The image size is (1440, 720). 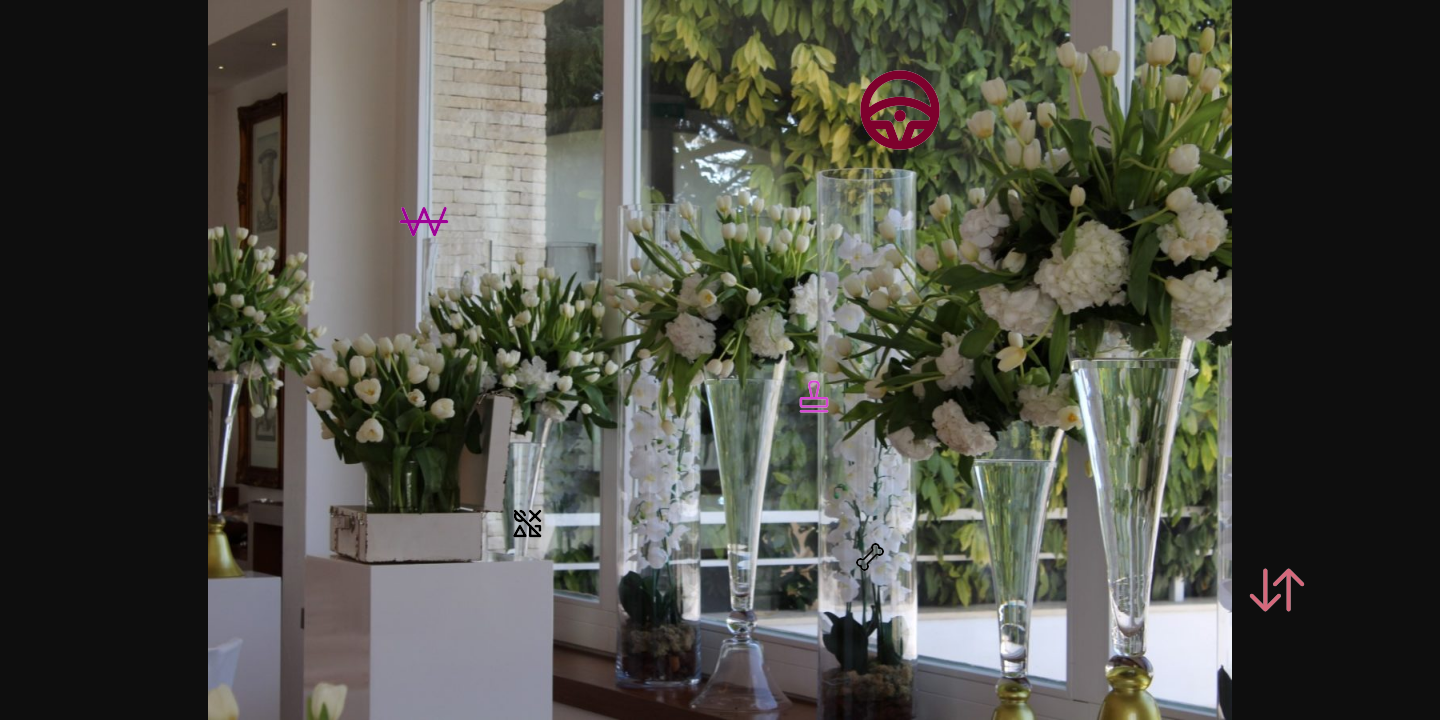 I want to click on access pet-related features or settings, so click(x=870, y=557).